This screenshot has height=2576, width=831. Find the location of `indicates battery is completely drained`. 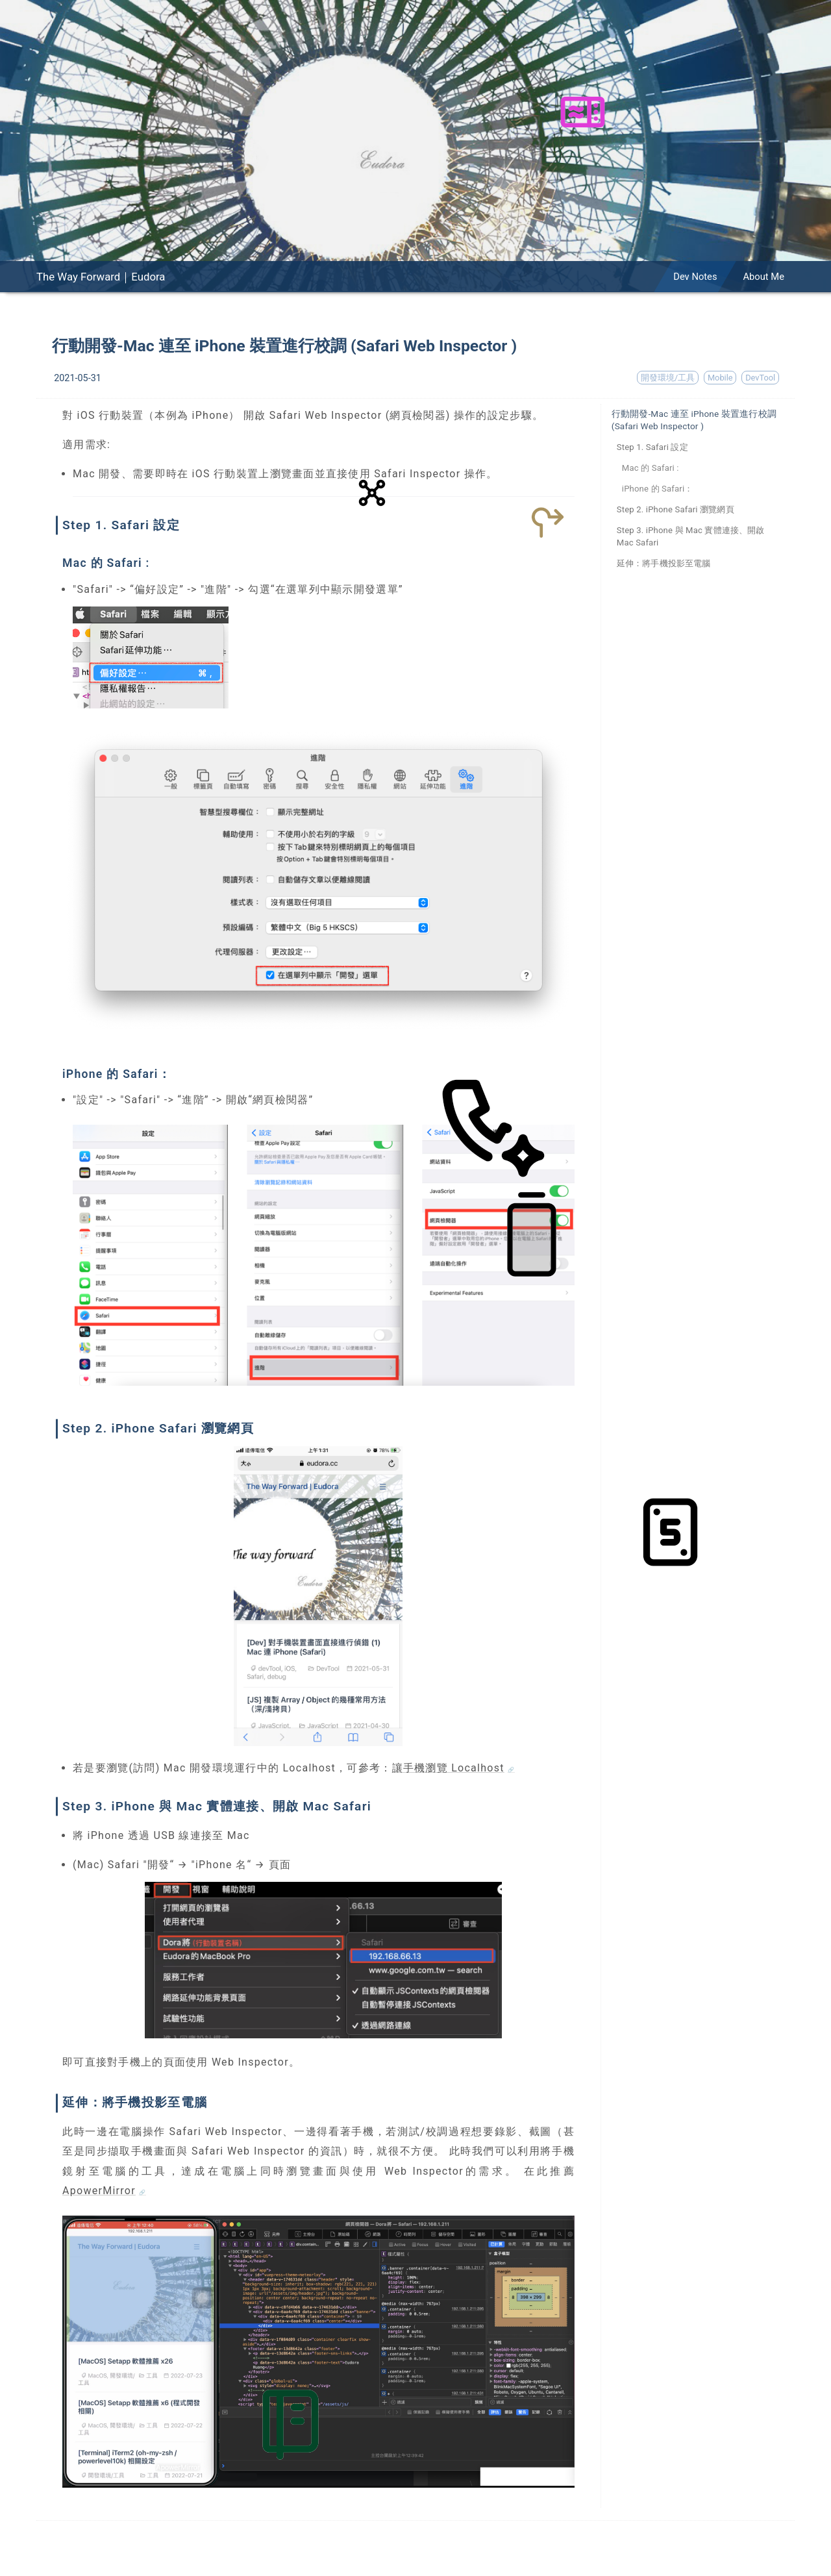

indicates battery is completely drained is located at coordinates (532, 1236).